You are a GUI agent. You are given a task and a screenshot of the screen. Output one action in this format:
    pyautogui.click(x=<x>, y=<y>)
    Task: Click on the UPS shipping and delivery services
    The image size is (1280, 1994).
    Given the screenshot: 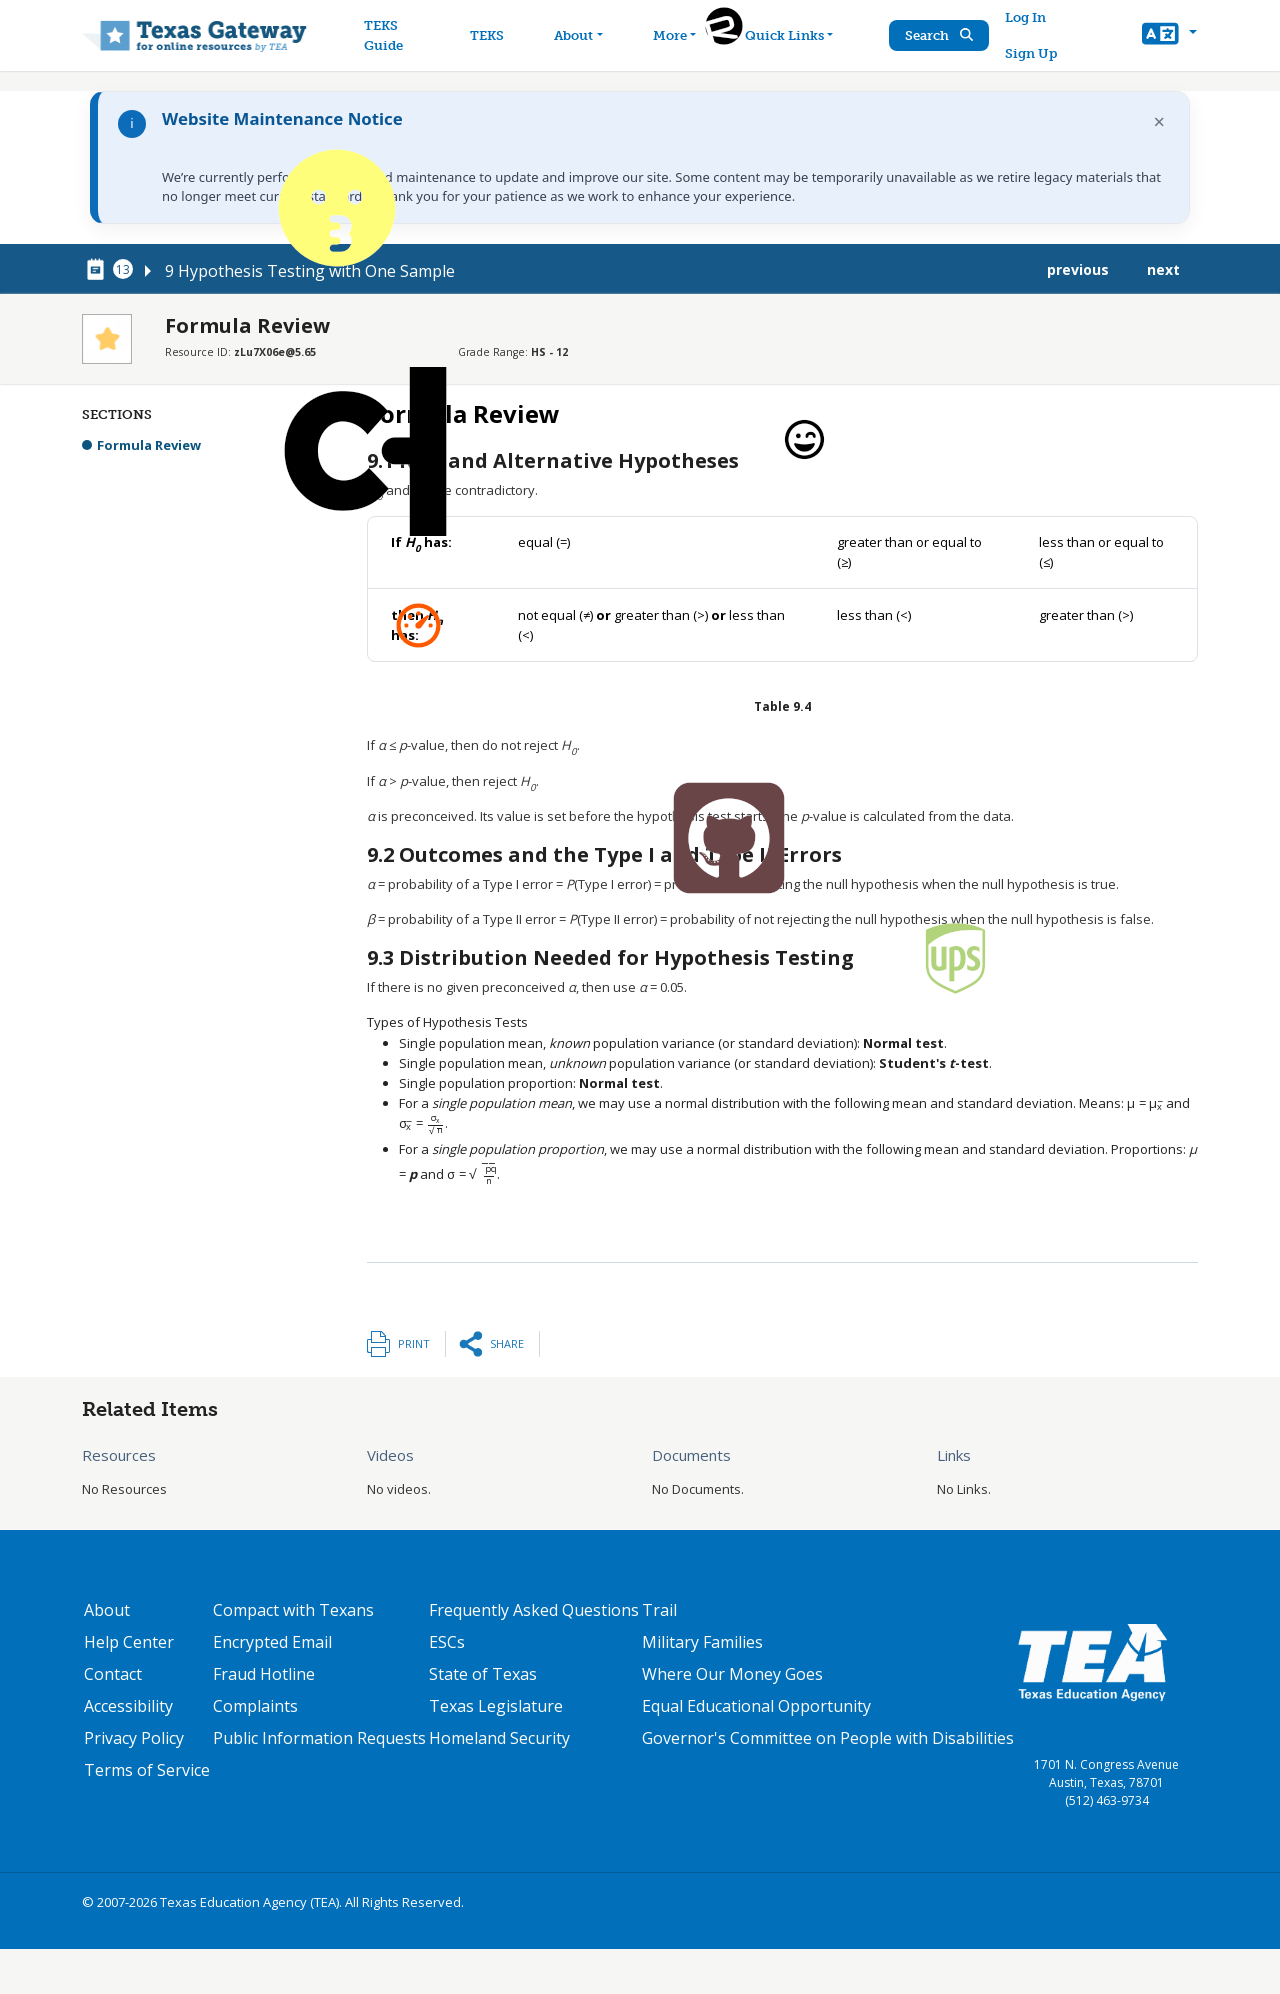 What is the action you would take?
    pyautogui.click(x=955, y=958)
    